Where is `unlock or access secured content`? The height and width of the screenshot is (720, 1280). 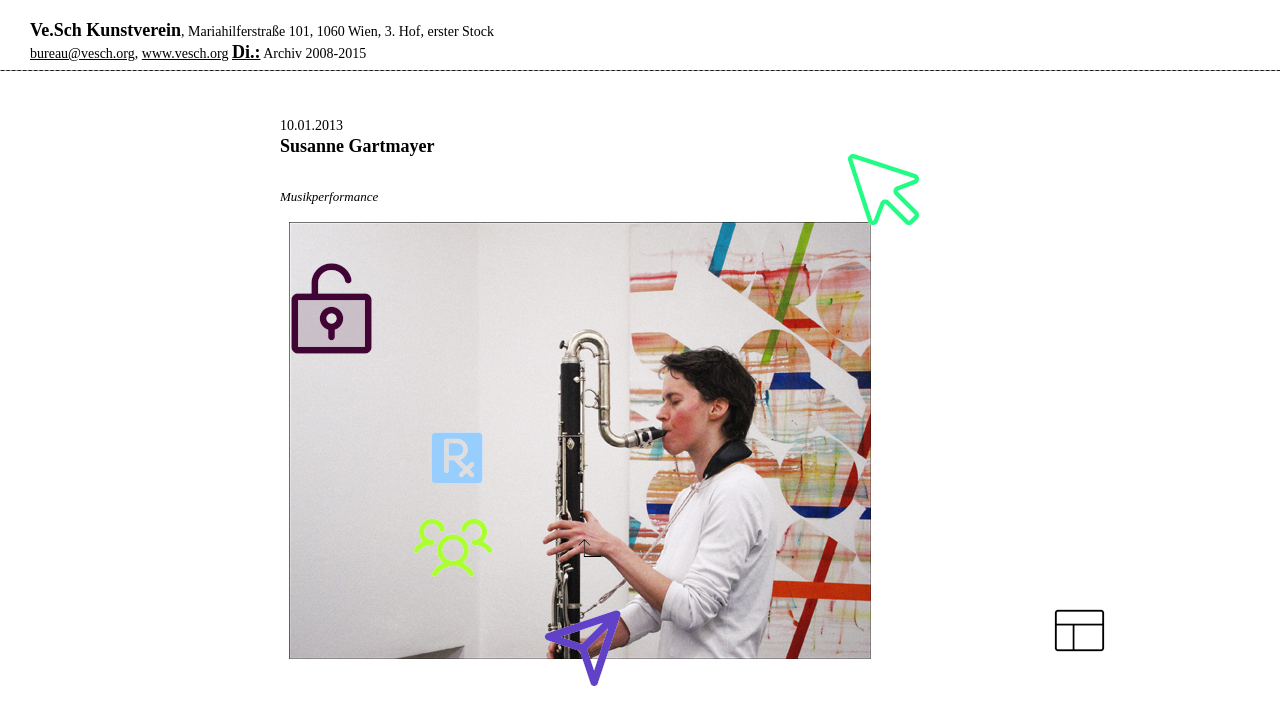 unlock or access secured content is located at coordinates (331, 313).